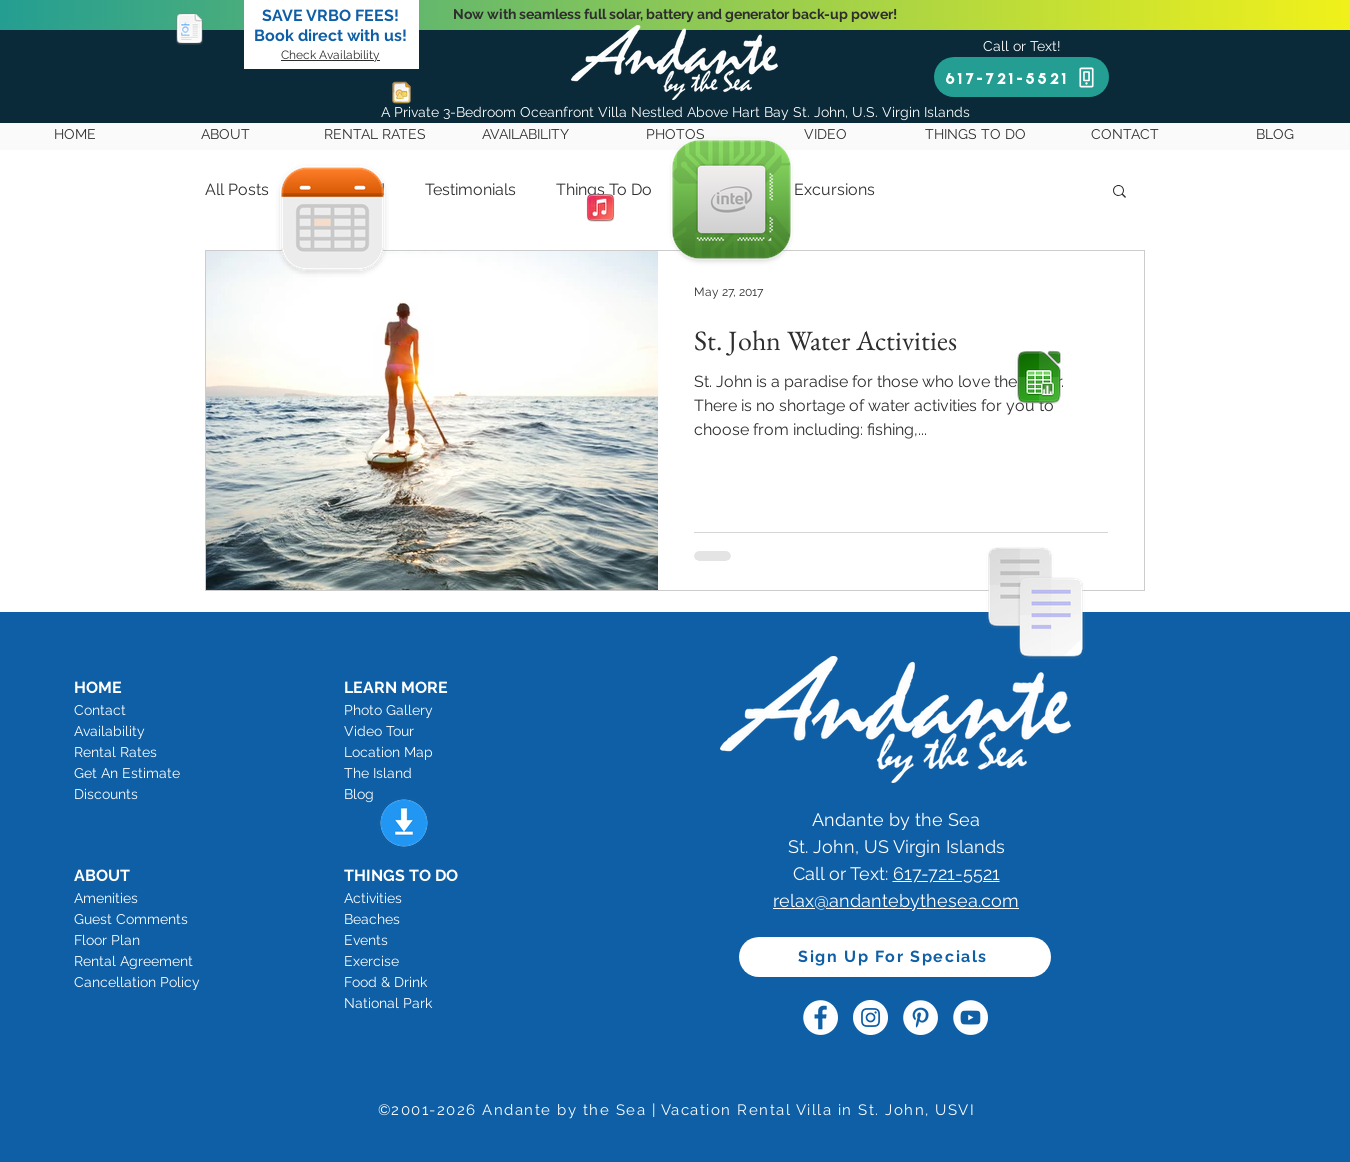 This screenshot has width=1350, height=1162. Describe the element at coordinates (731, 199) in the screenshot. I see `view CPU or processor information` at that location.